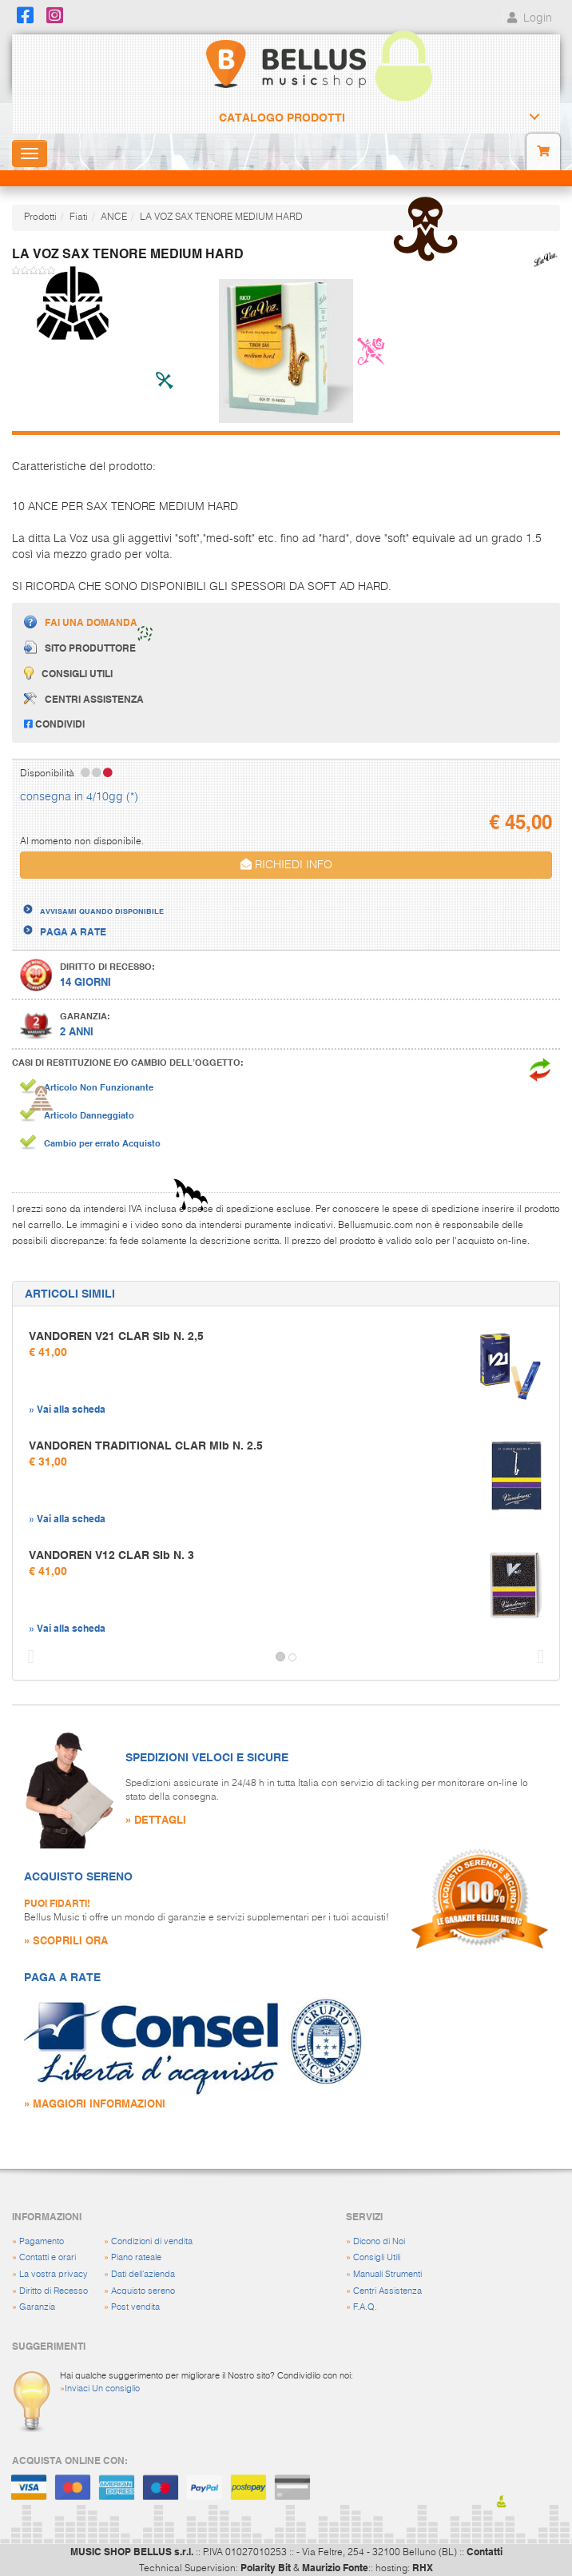 This screenshot has height=2576, width=572. I want to click on indicates a locked or secured item, so click(403, 66).